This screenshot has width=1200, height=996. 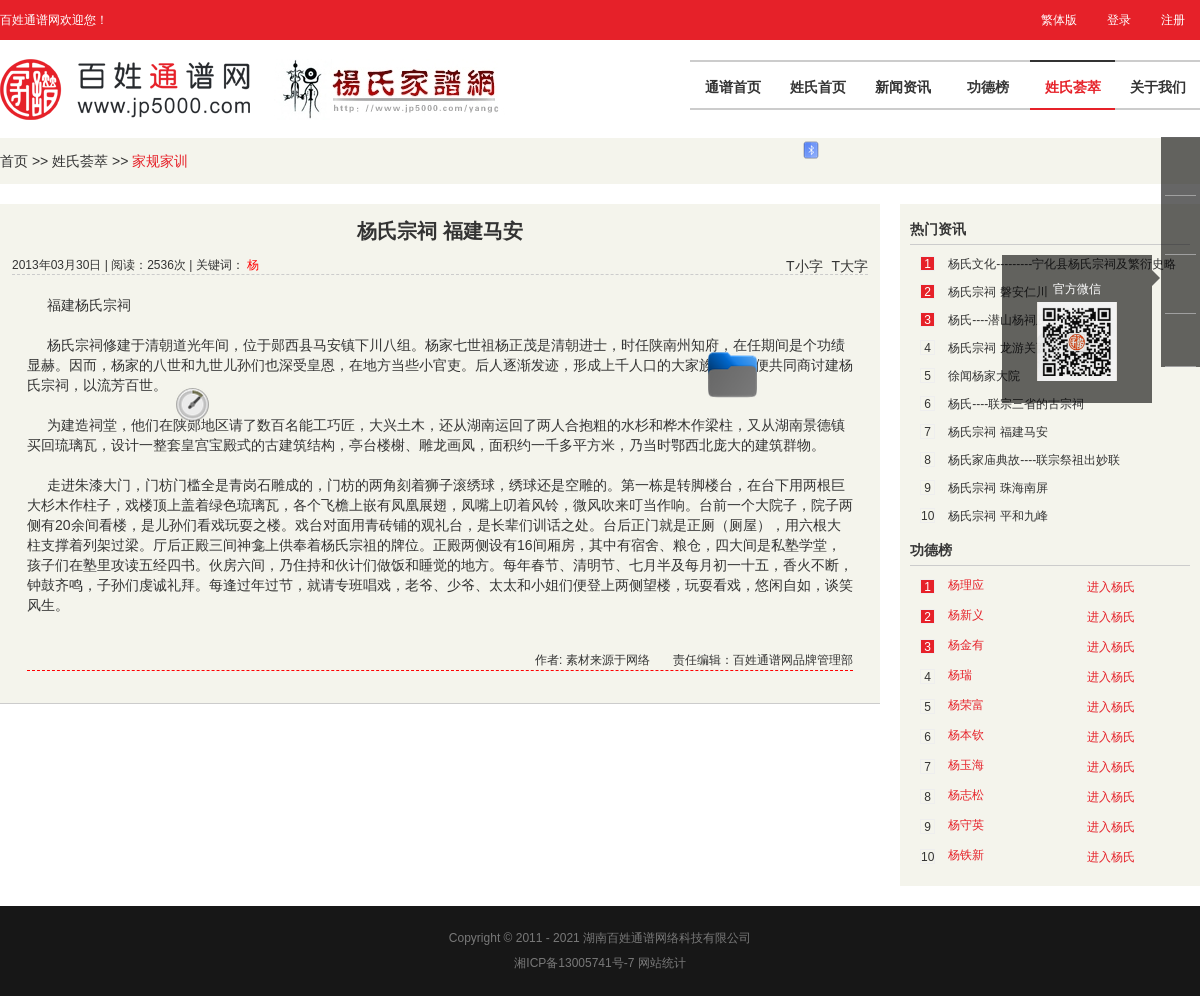 I want to click on open sysprof system profiler, so click(x=192, y=404).